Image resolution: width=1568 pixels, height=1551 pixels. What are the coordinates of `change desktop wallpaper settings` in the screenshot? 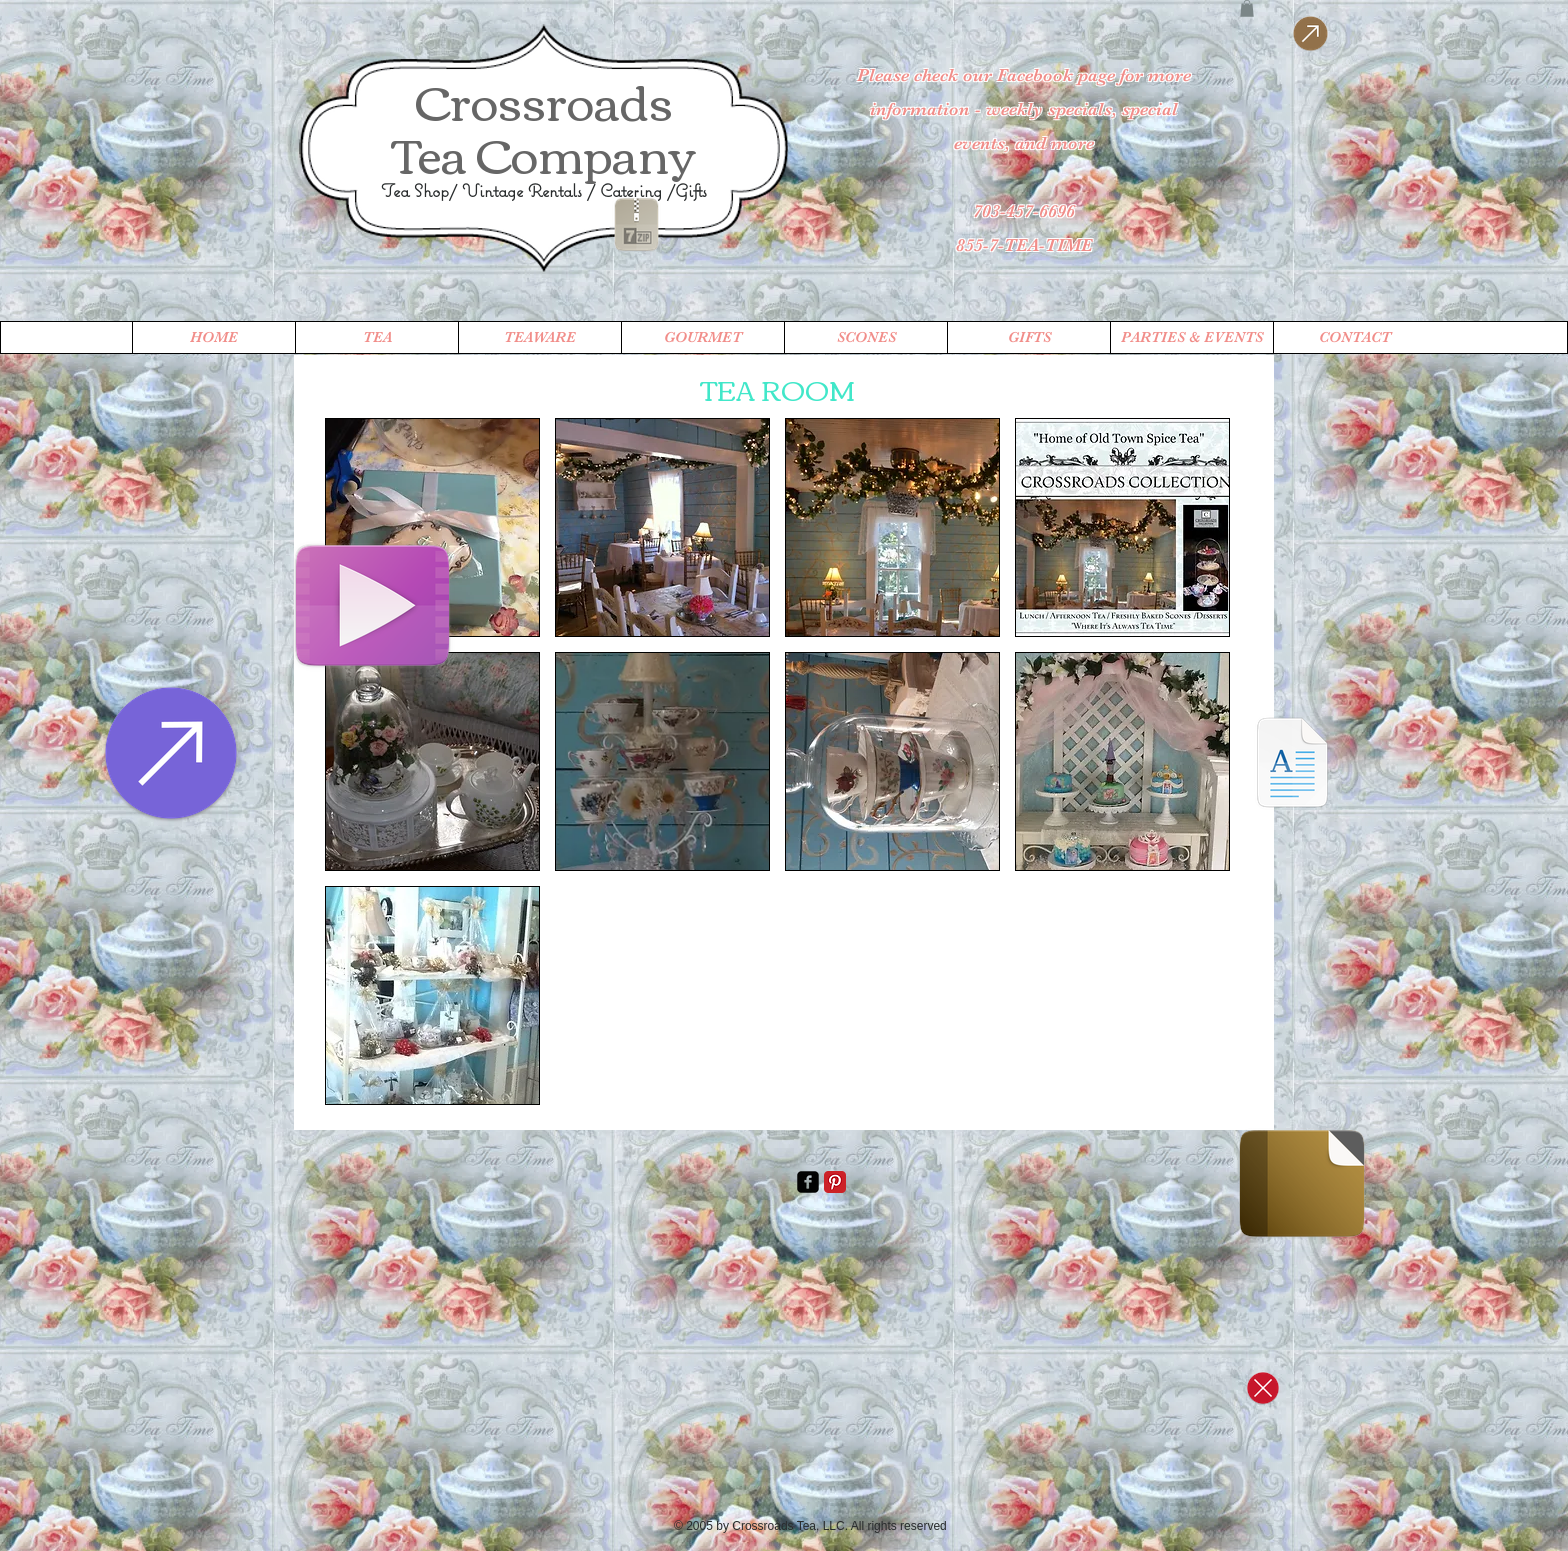 It's located at (1302, 1179).